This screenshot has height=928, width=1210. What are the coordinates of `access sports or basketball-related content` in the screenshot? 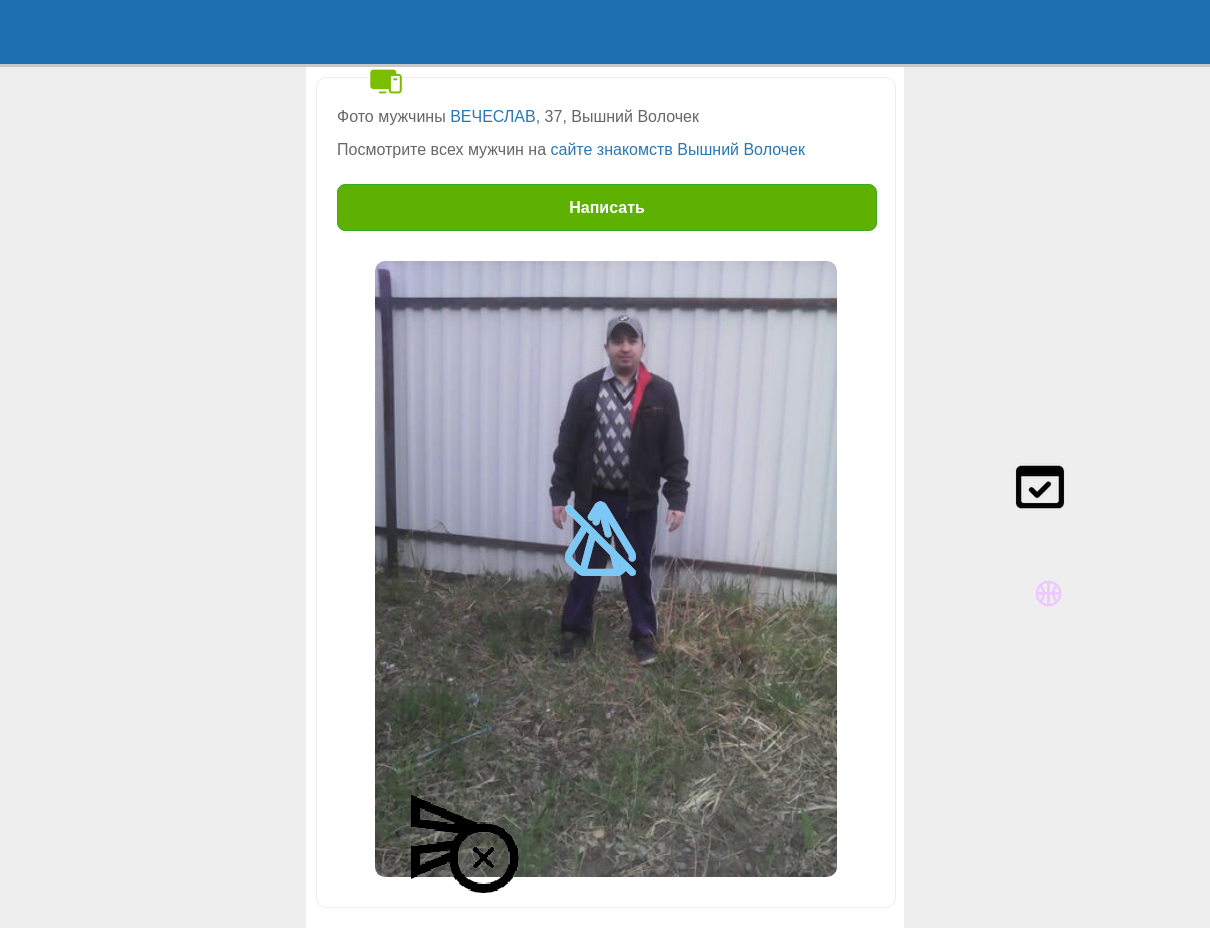 It's located at (1048, 593).